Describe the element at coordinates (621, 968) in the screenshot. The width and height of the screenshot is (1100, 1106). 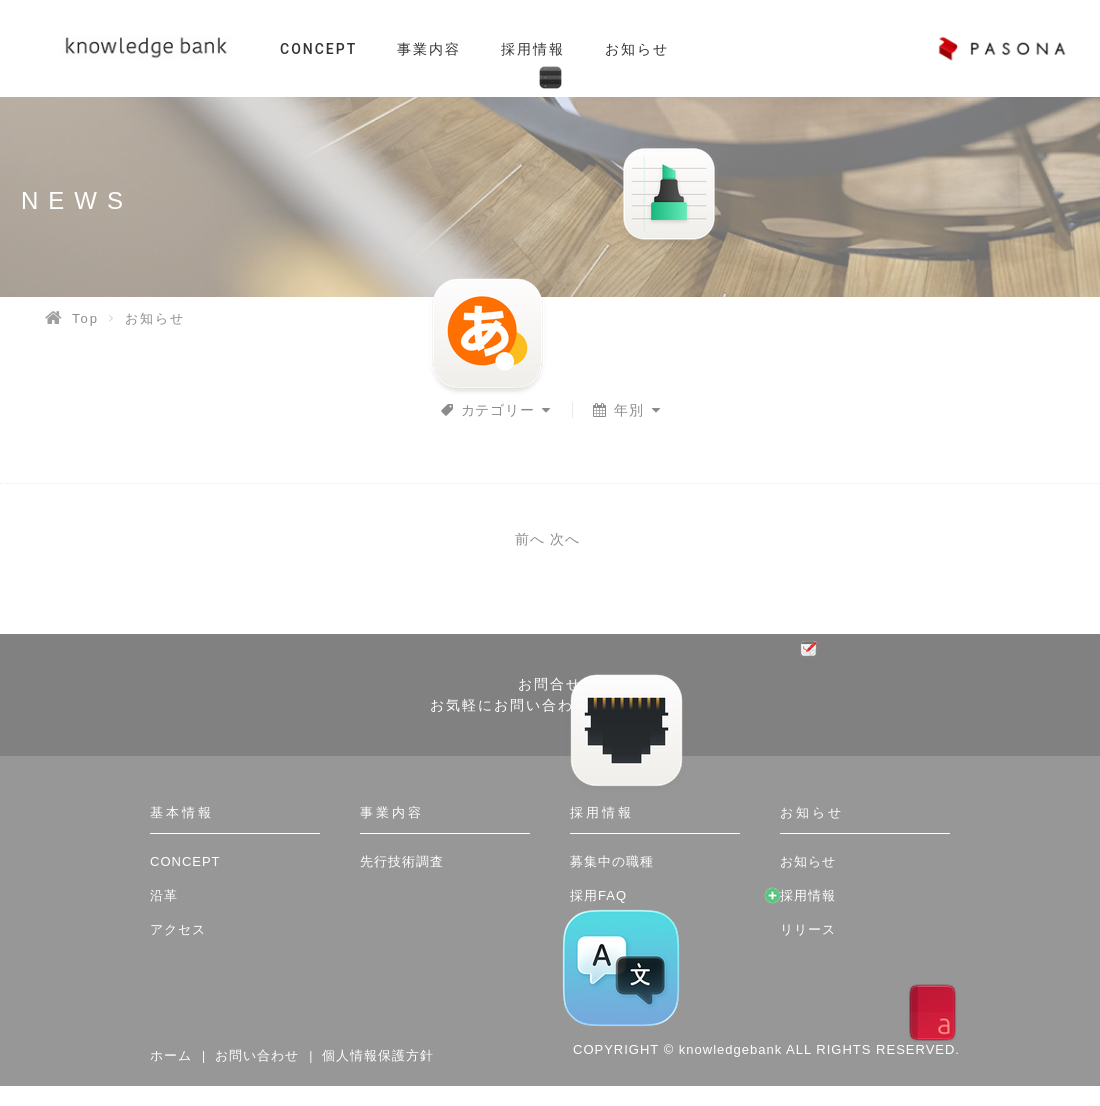
I see `open the translate app` at that location.